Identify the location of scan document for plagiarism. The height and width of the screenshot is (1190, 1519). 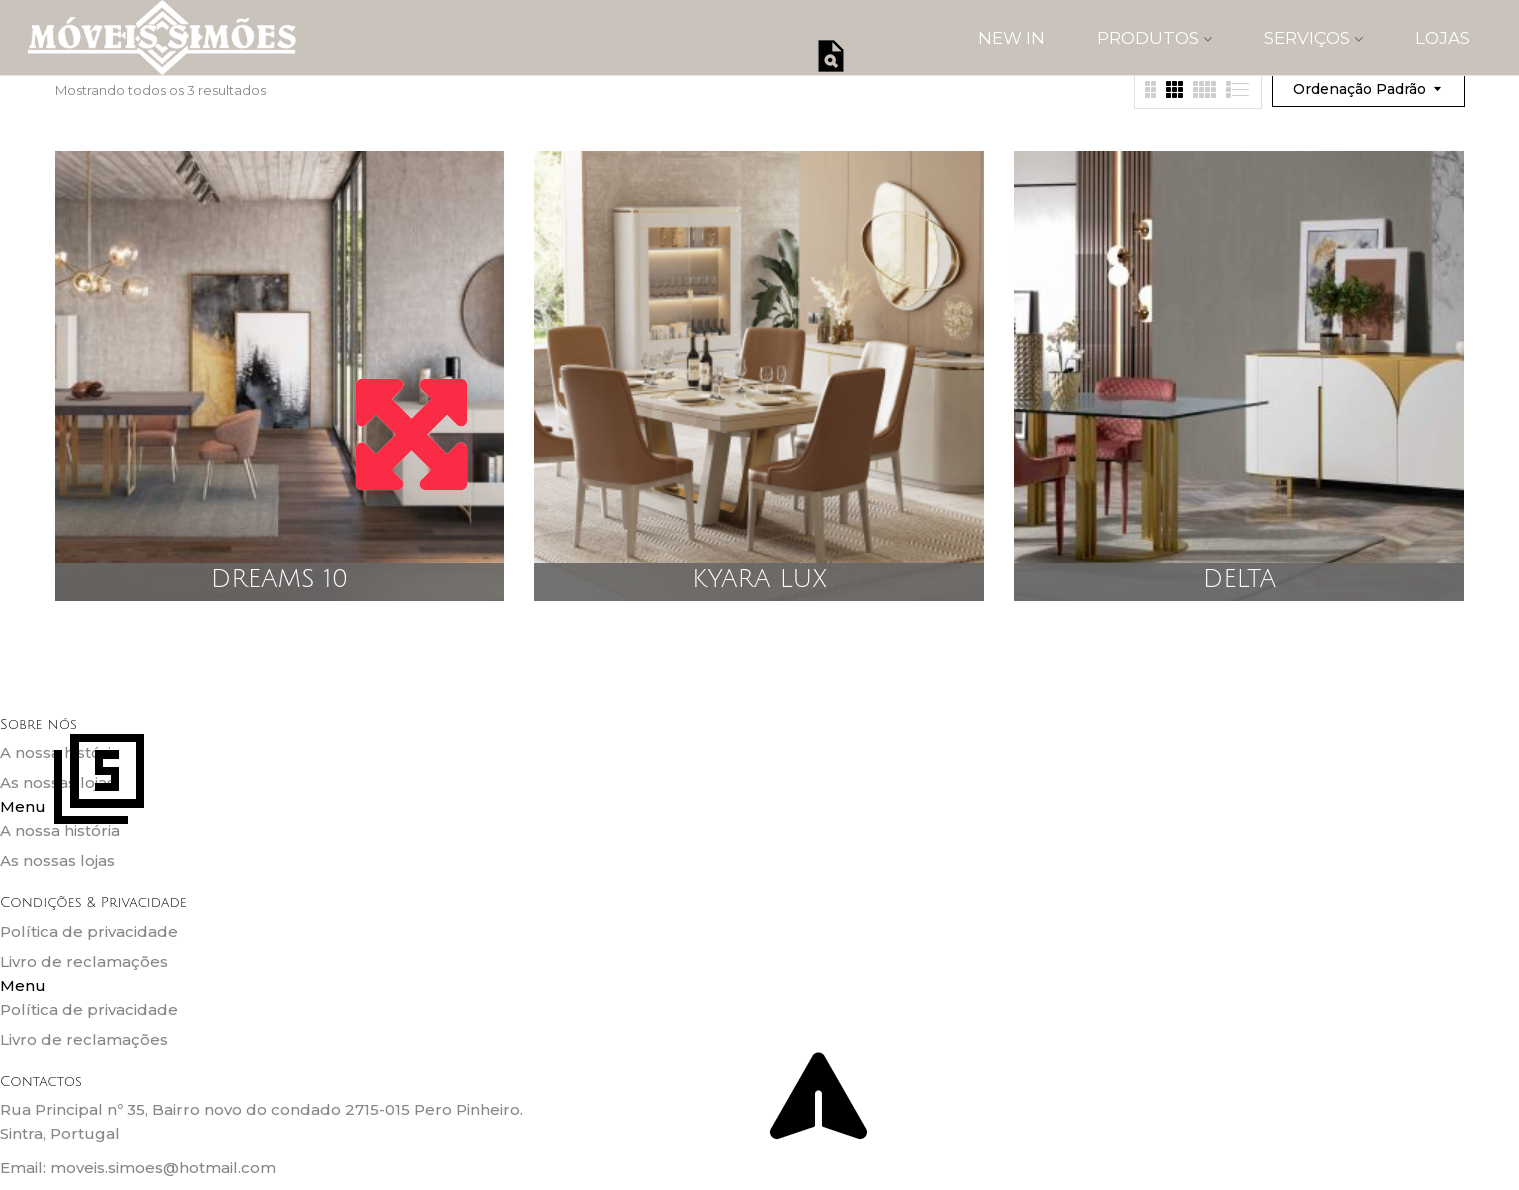
(831, 56).